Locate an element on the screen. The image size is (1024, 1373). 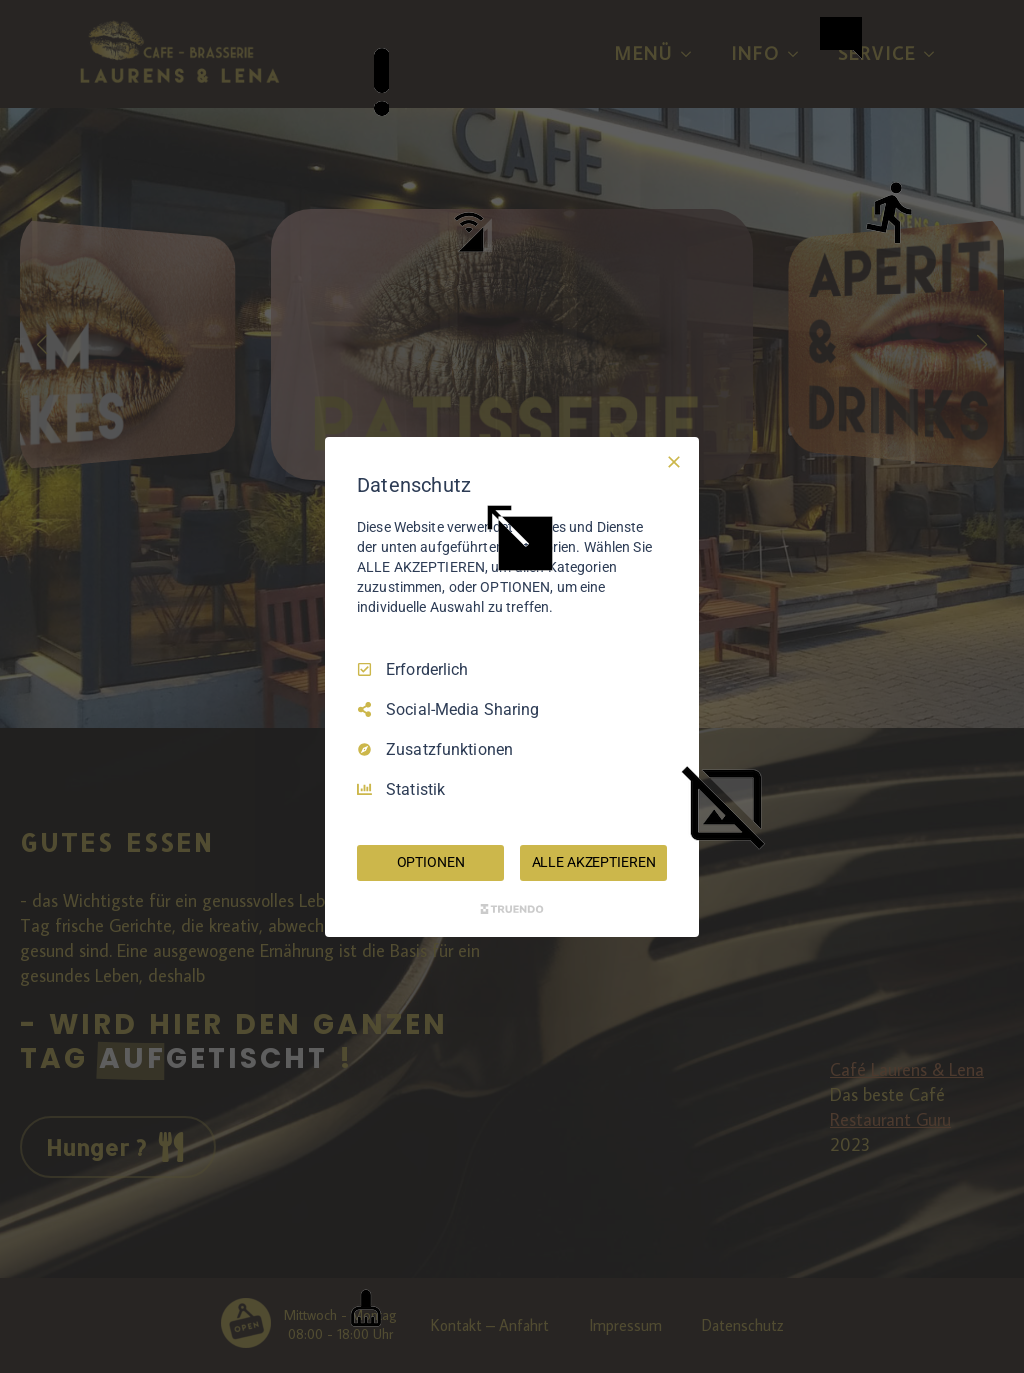
image failed to load is located at coordinates (726, 805).